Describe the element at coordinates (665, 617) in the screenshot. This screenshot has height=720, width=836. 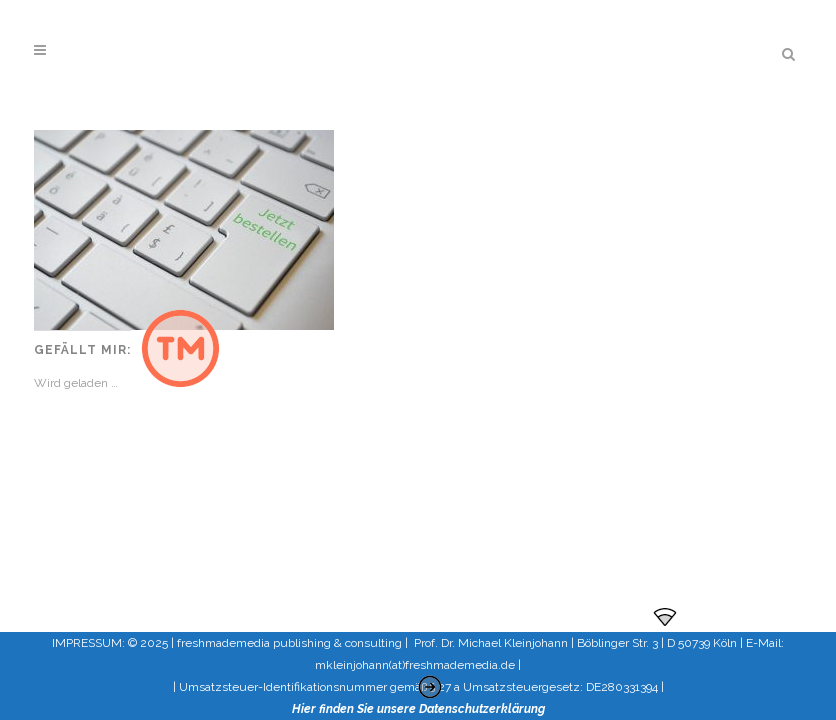
I see `indicates medium wifi signal strength` at that location.